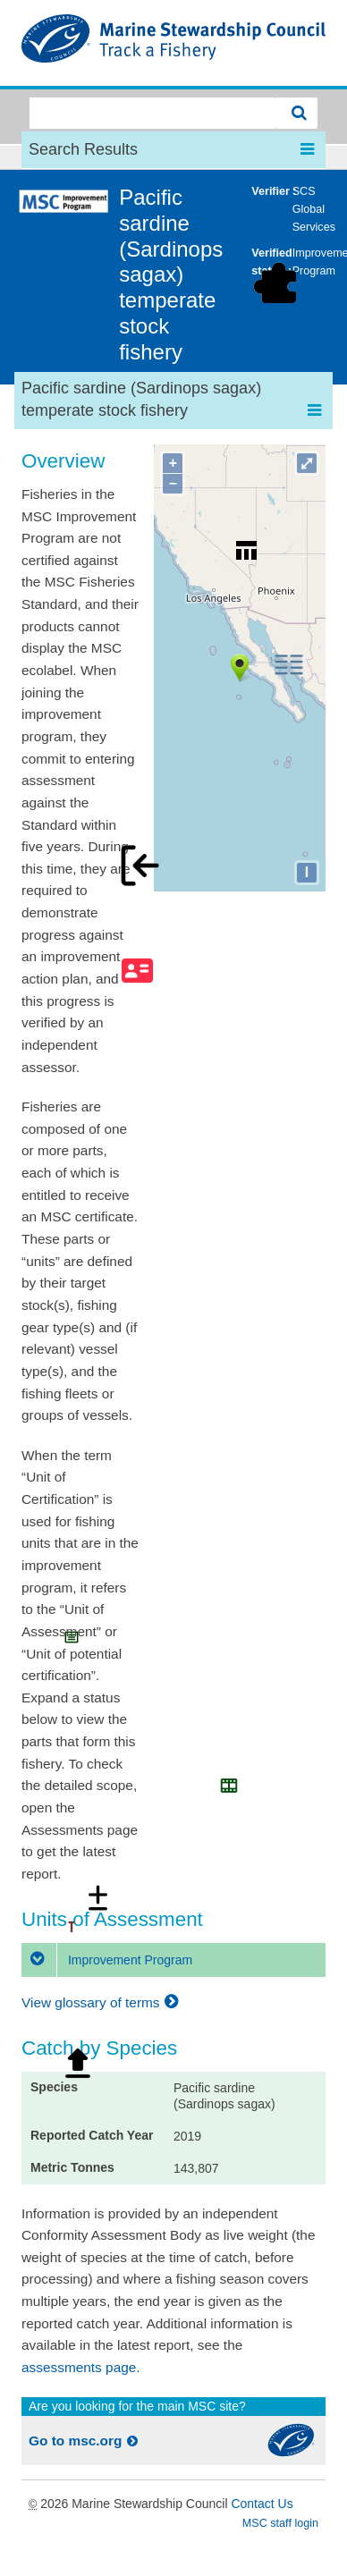 The height and width of the screenshot is (2576, 347). What do you see at coordinates (72, 1927) in the screenshot?
I see `text formatting option for title case` at bounding box center [72, 1927].